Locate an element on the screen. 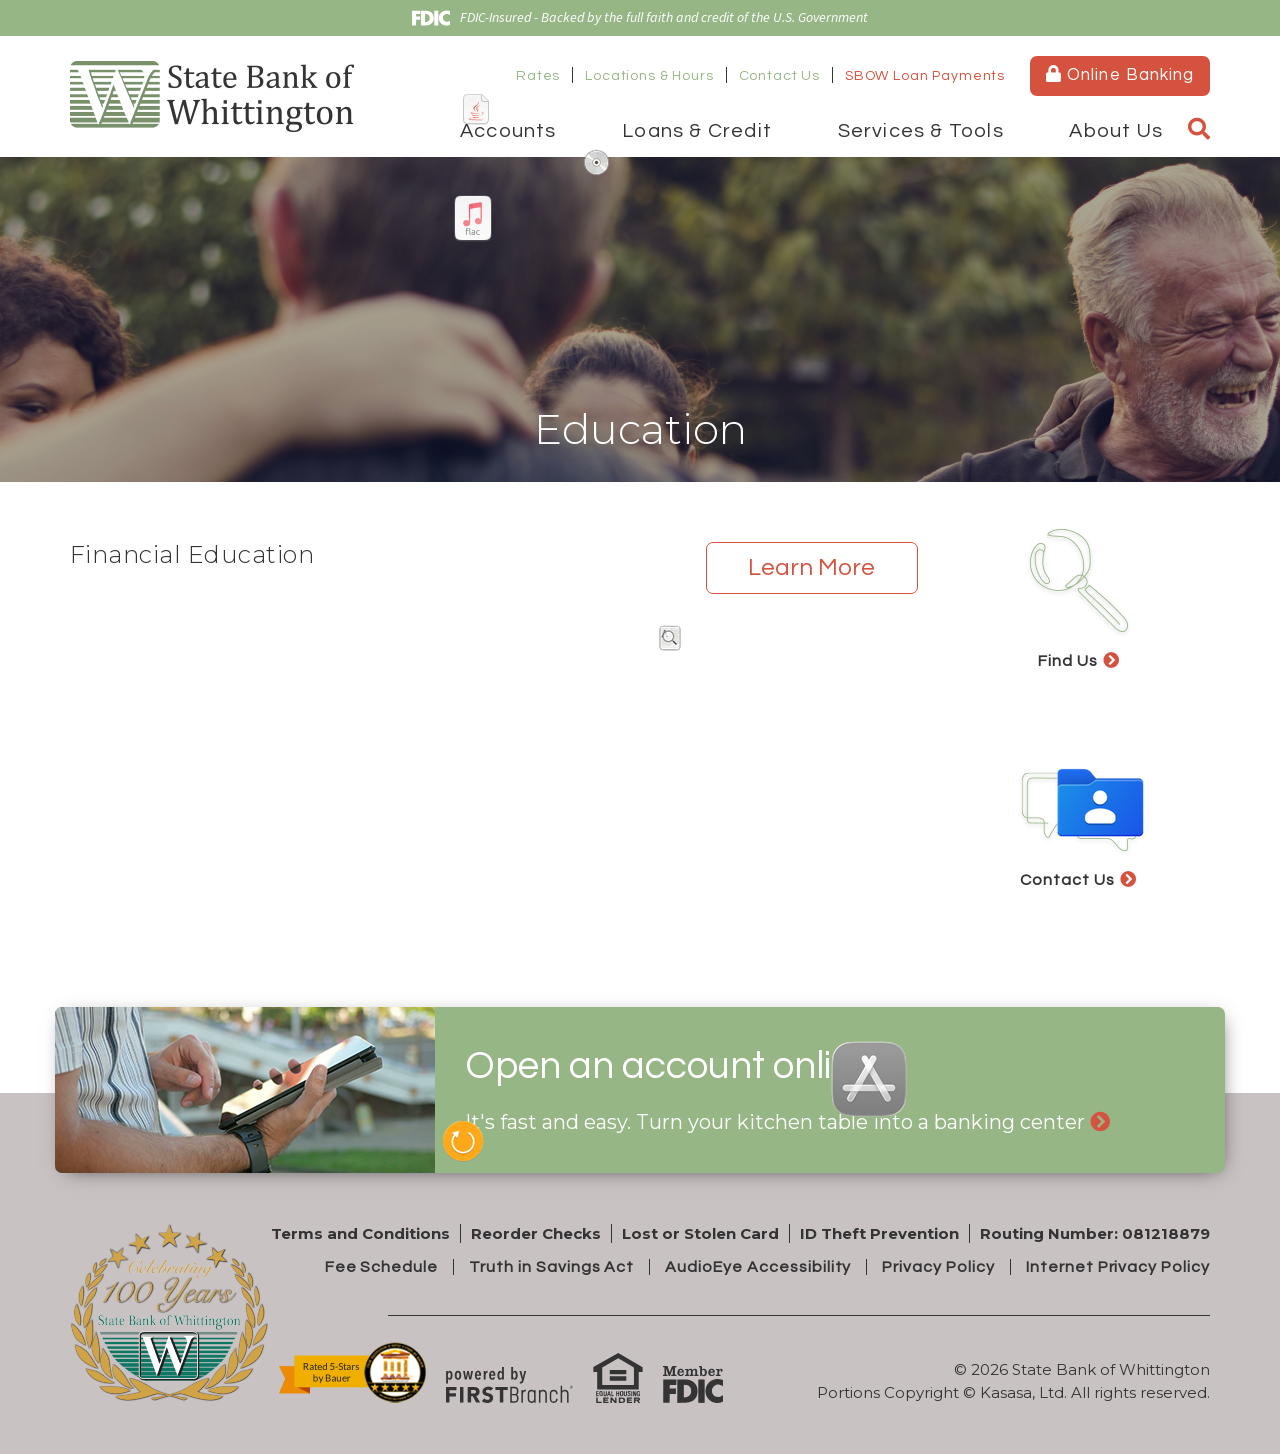 This screenshot has height=1454, width=1280. flac audio file in ogg container format is located at coordinates (473, 218).